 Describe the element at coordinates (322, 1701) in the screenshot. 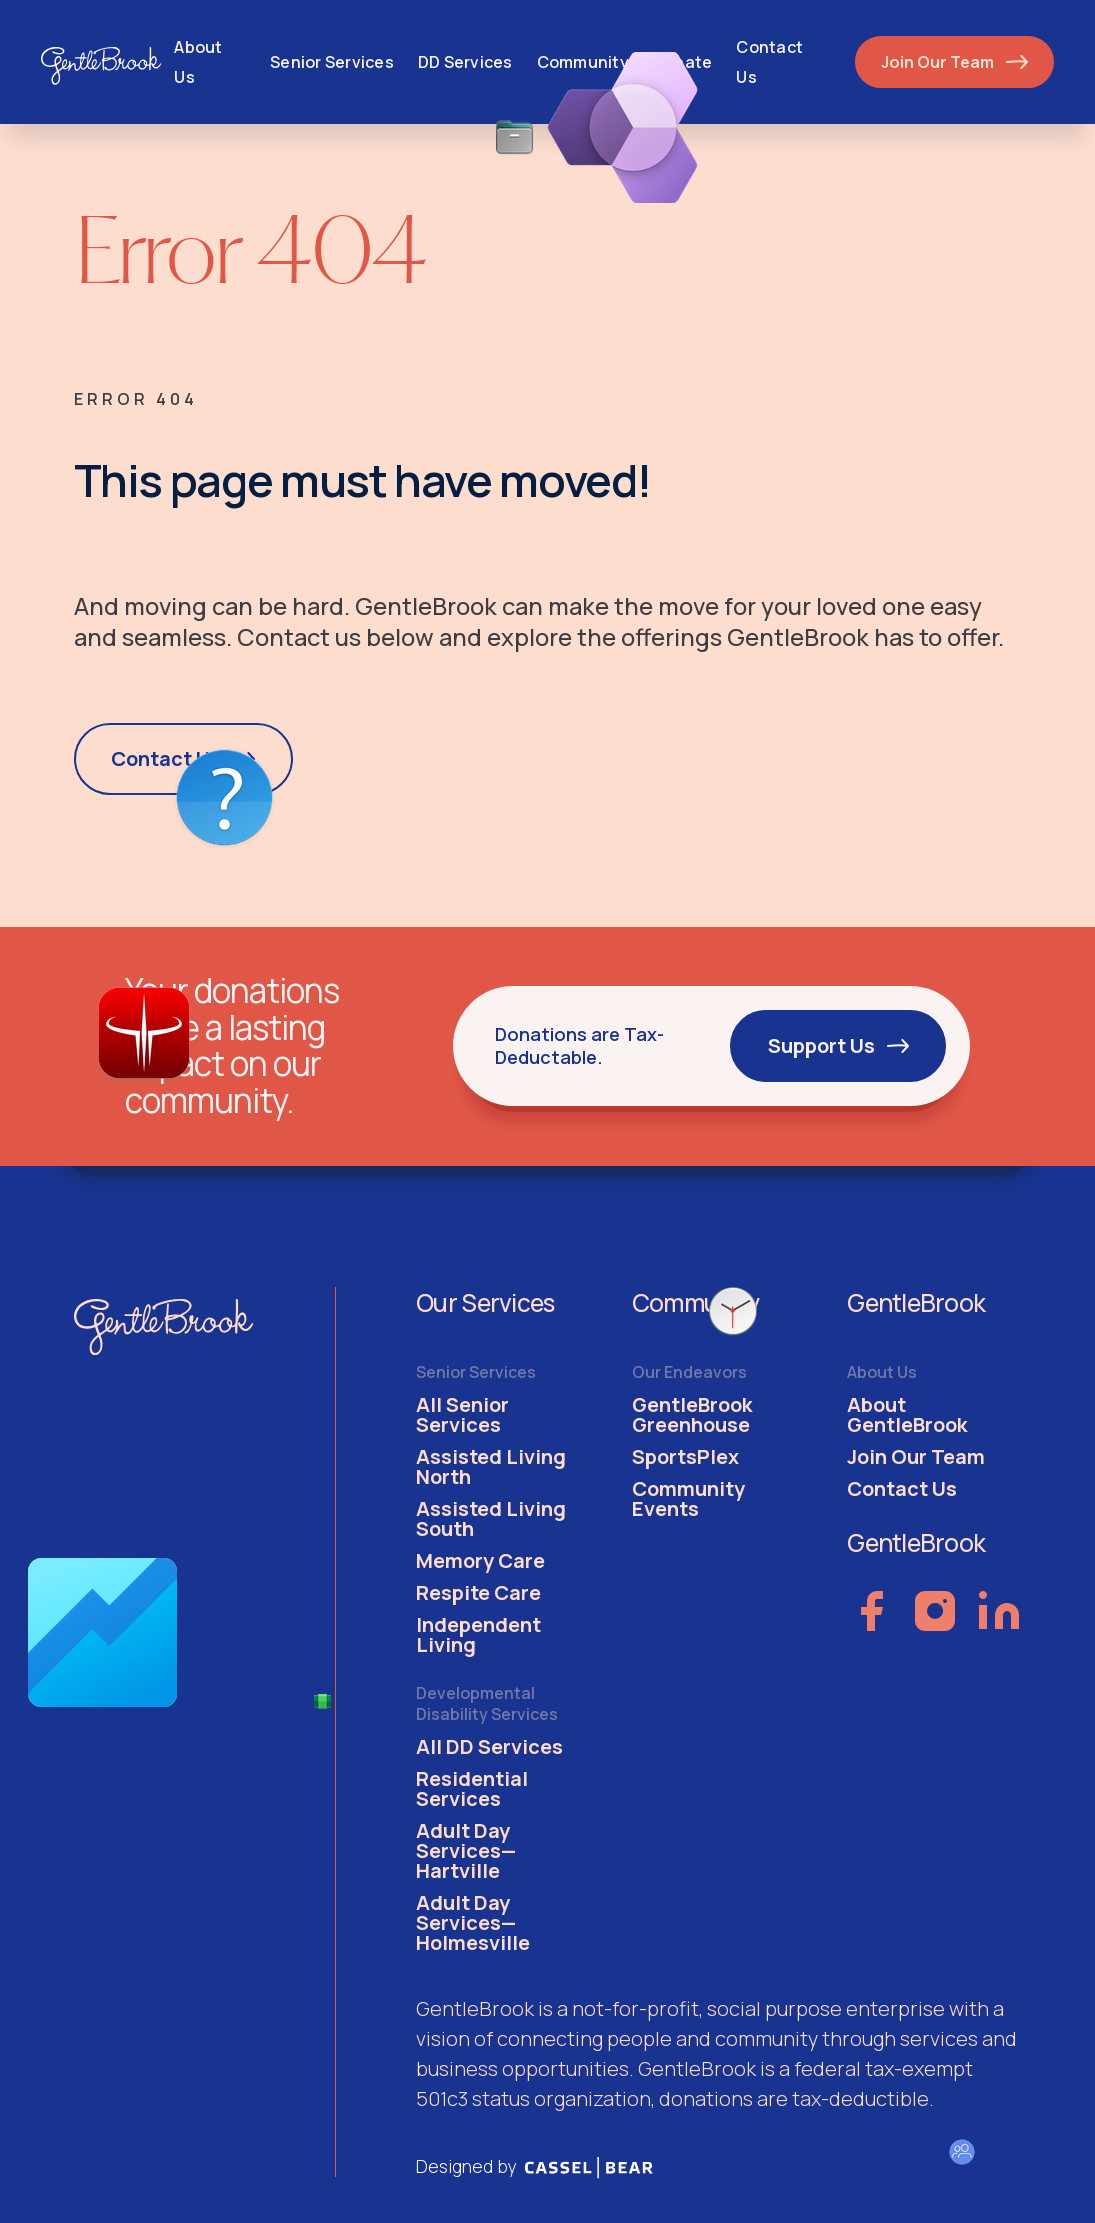

I see `open android app or emulator` at that location.